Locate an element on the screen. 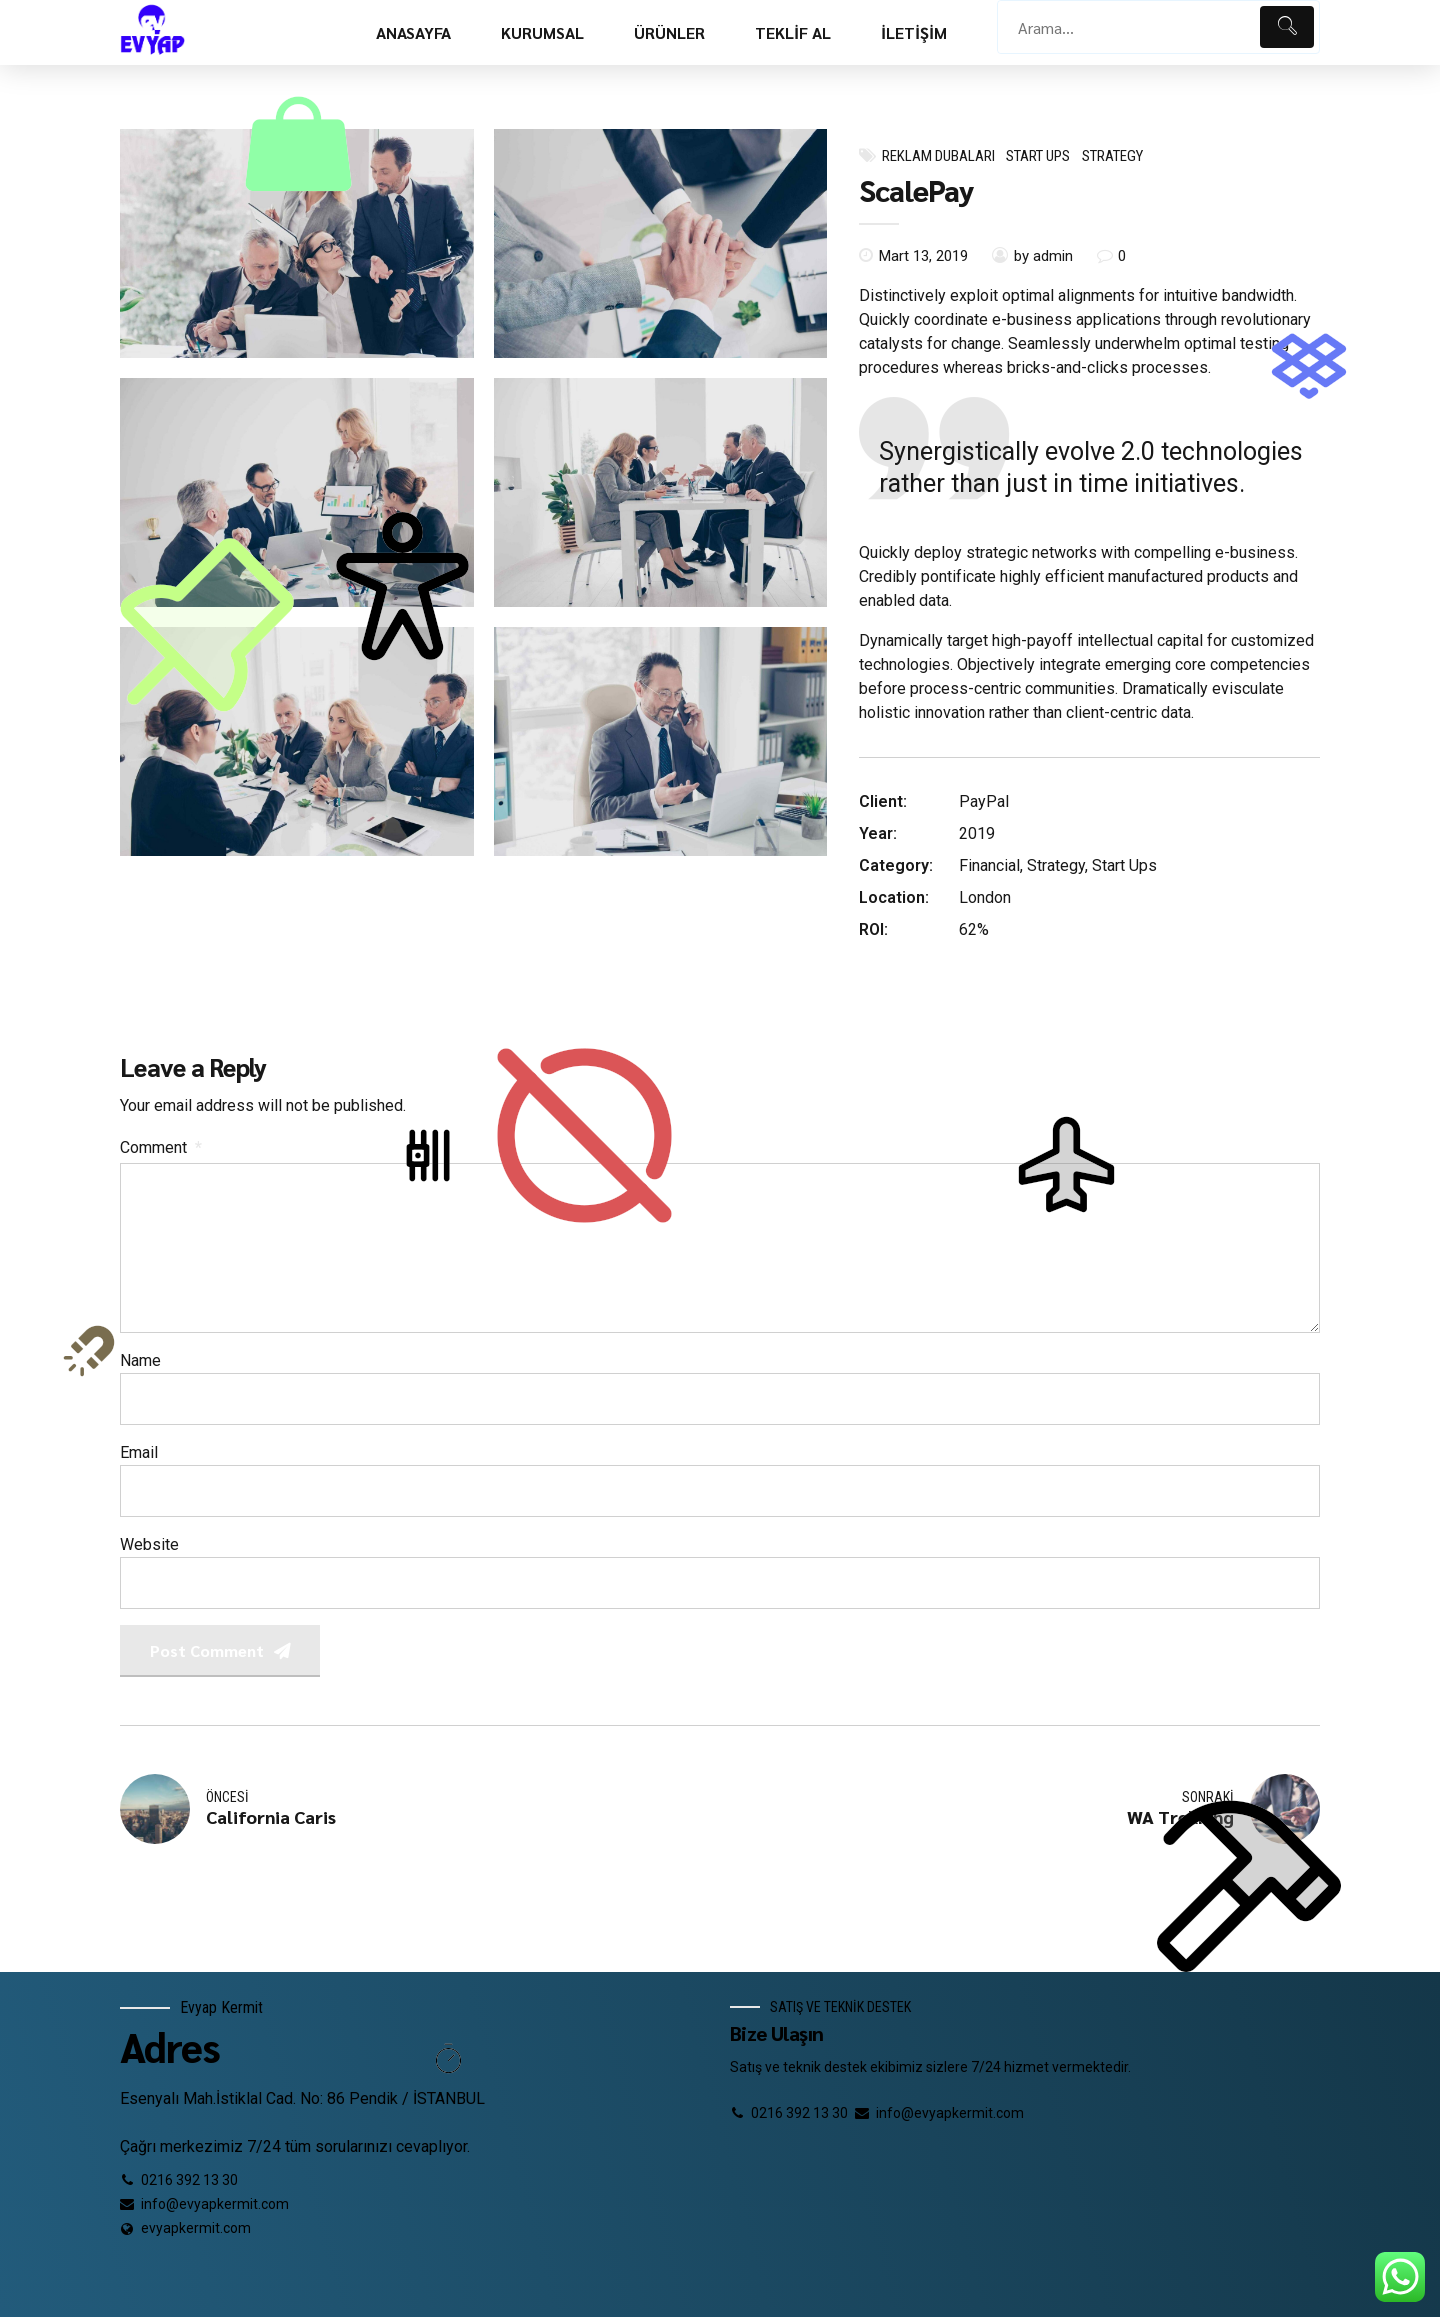  access tools or settings is located at coordinates (1239, 1889).